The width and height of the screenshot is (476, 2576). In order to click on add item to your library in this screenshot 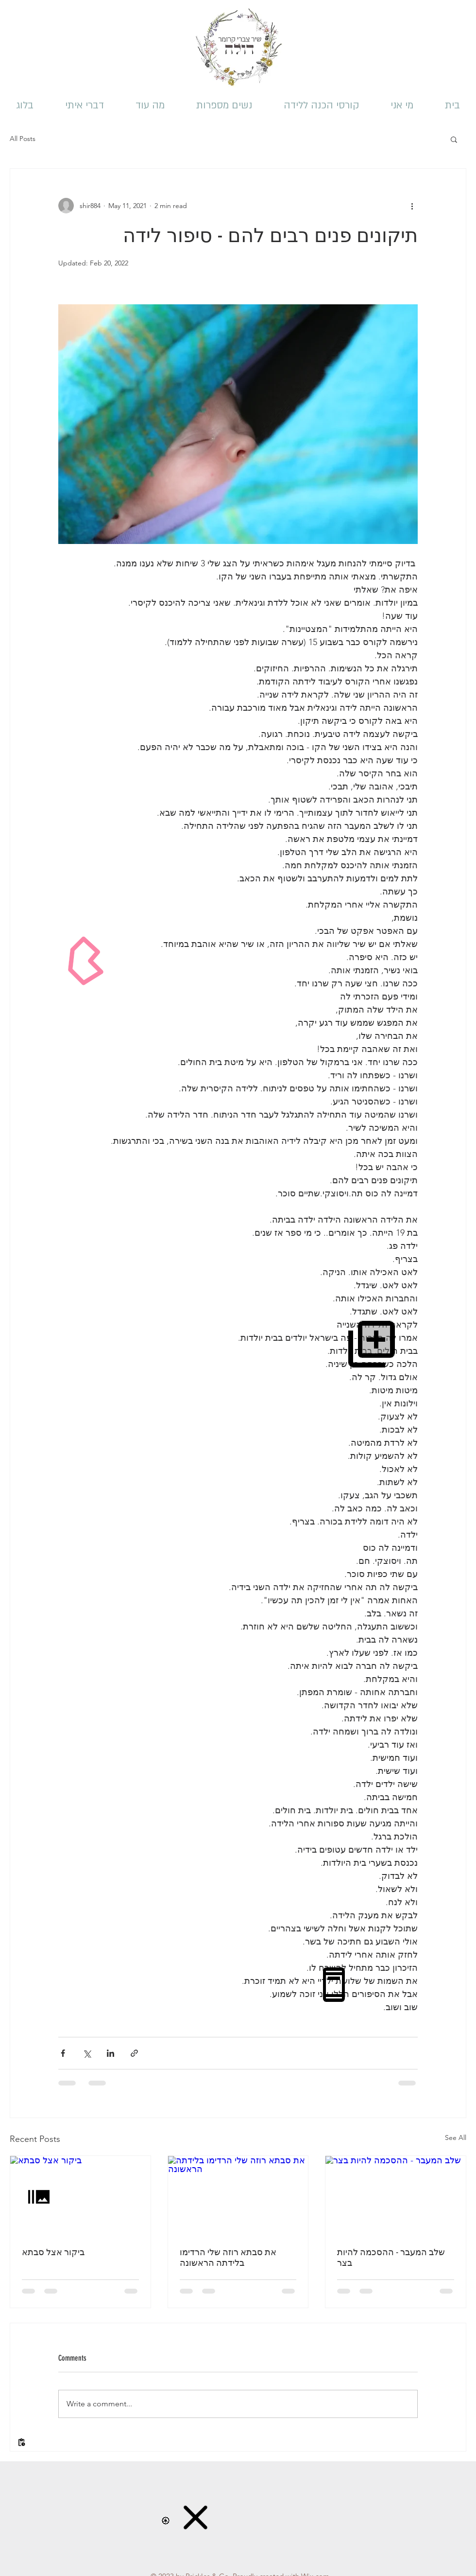, I will do `click(372, 1344)`.